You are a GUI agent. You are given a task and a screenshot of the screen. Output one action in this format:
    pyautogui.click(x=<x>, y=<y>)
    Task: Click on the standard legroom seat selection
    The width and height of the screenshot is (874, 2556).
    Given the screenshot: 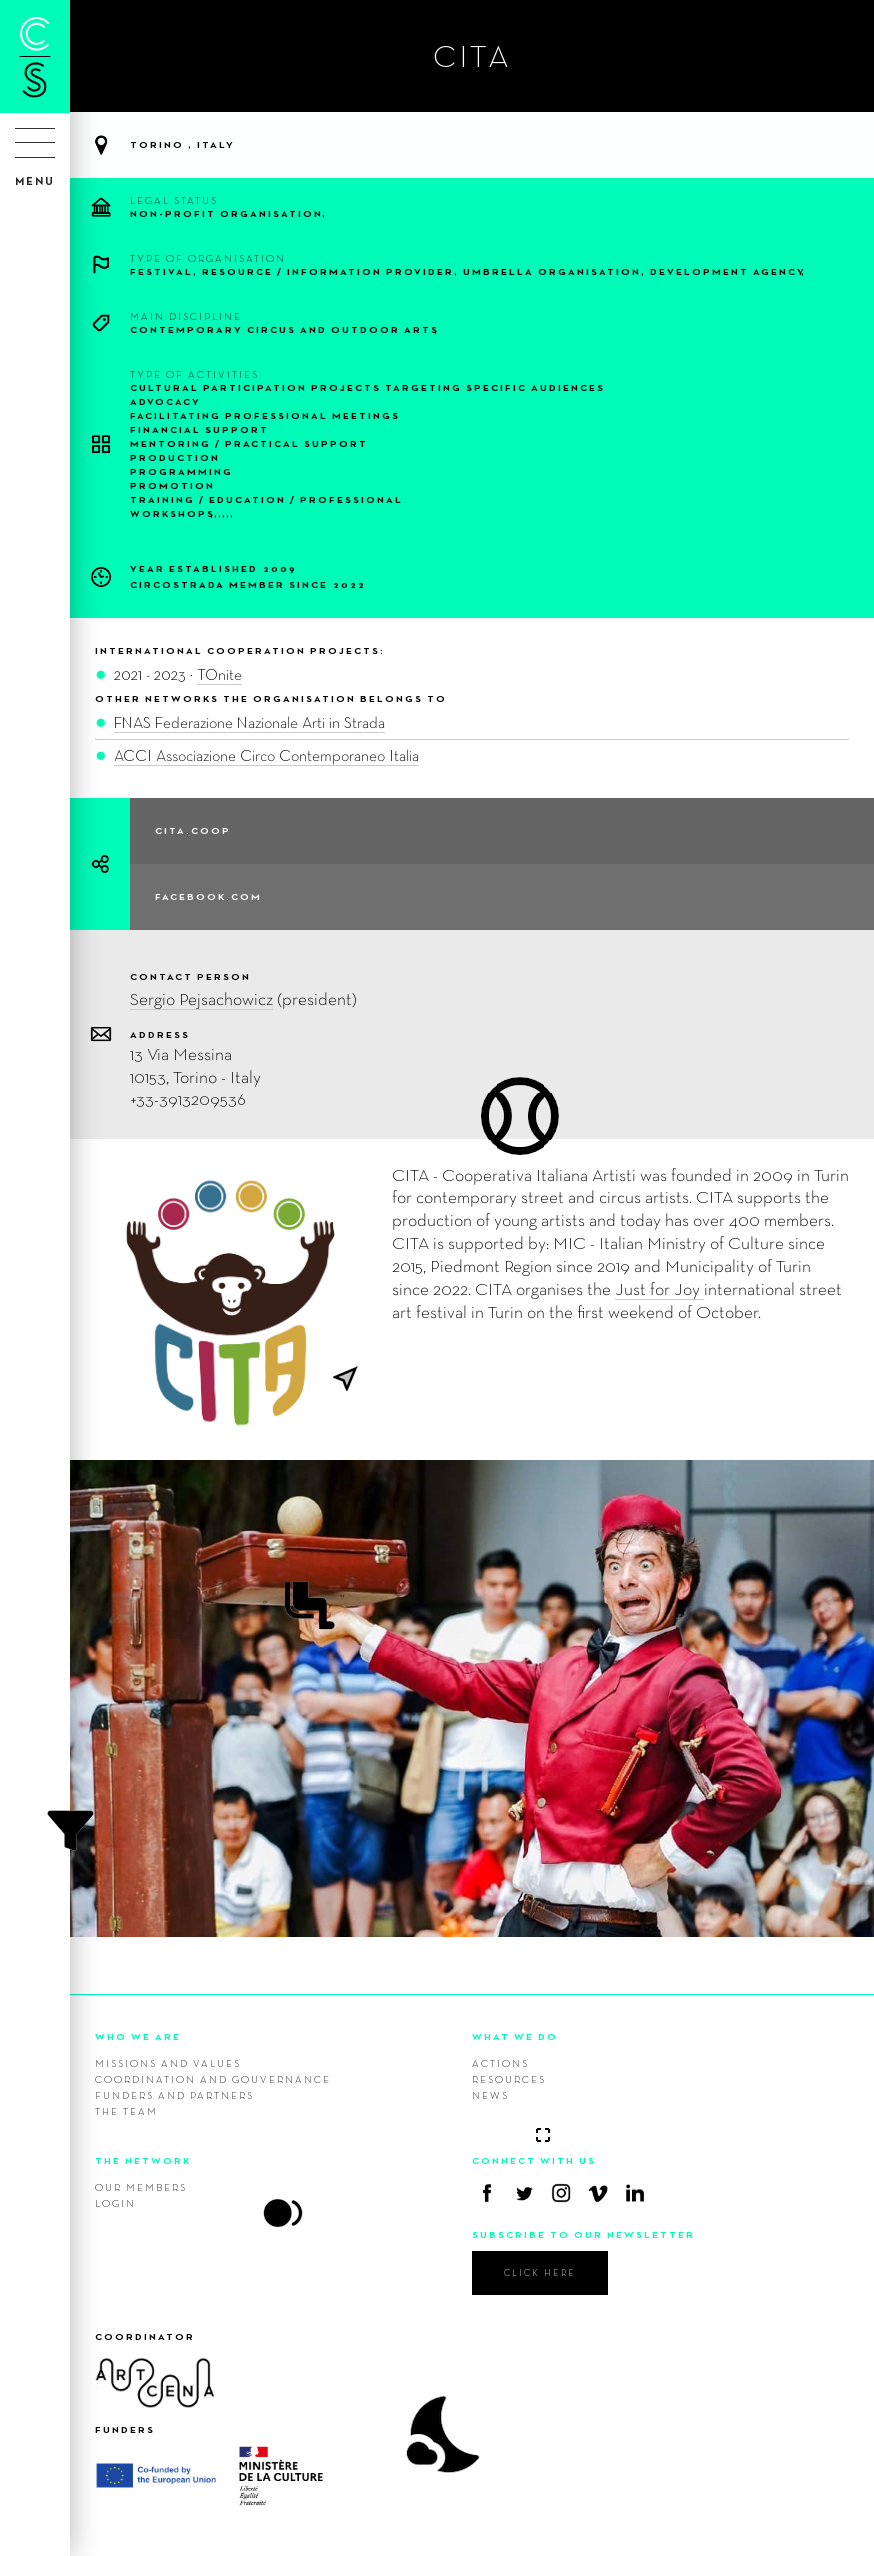 What is the action you would take?
    pyautogui.click(x=308, y=1605)
    